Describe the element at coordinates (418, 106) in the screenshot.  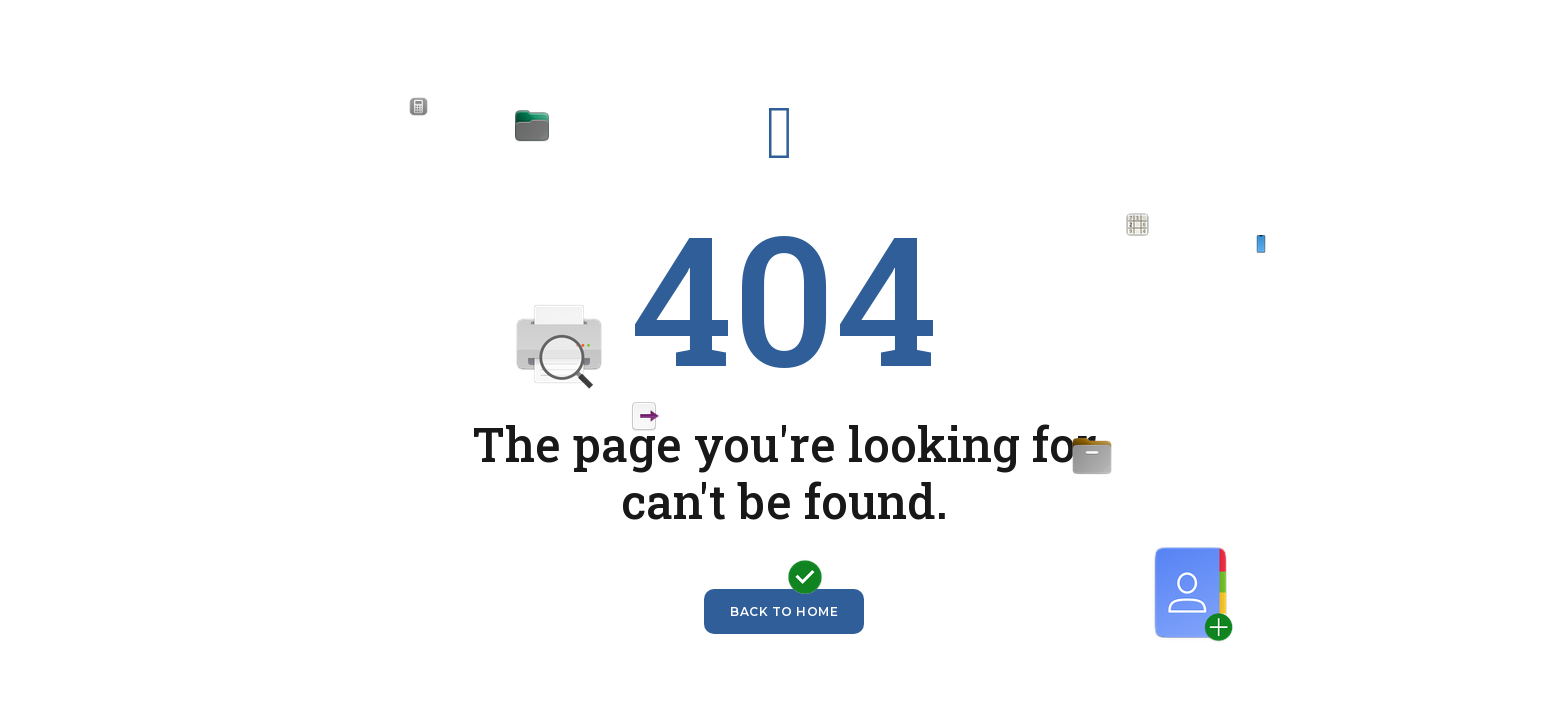
I see `open the calculator app` at that location.